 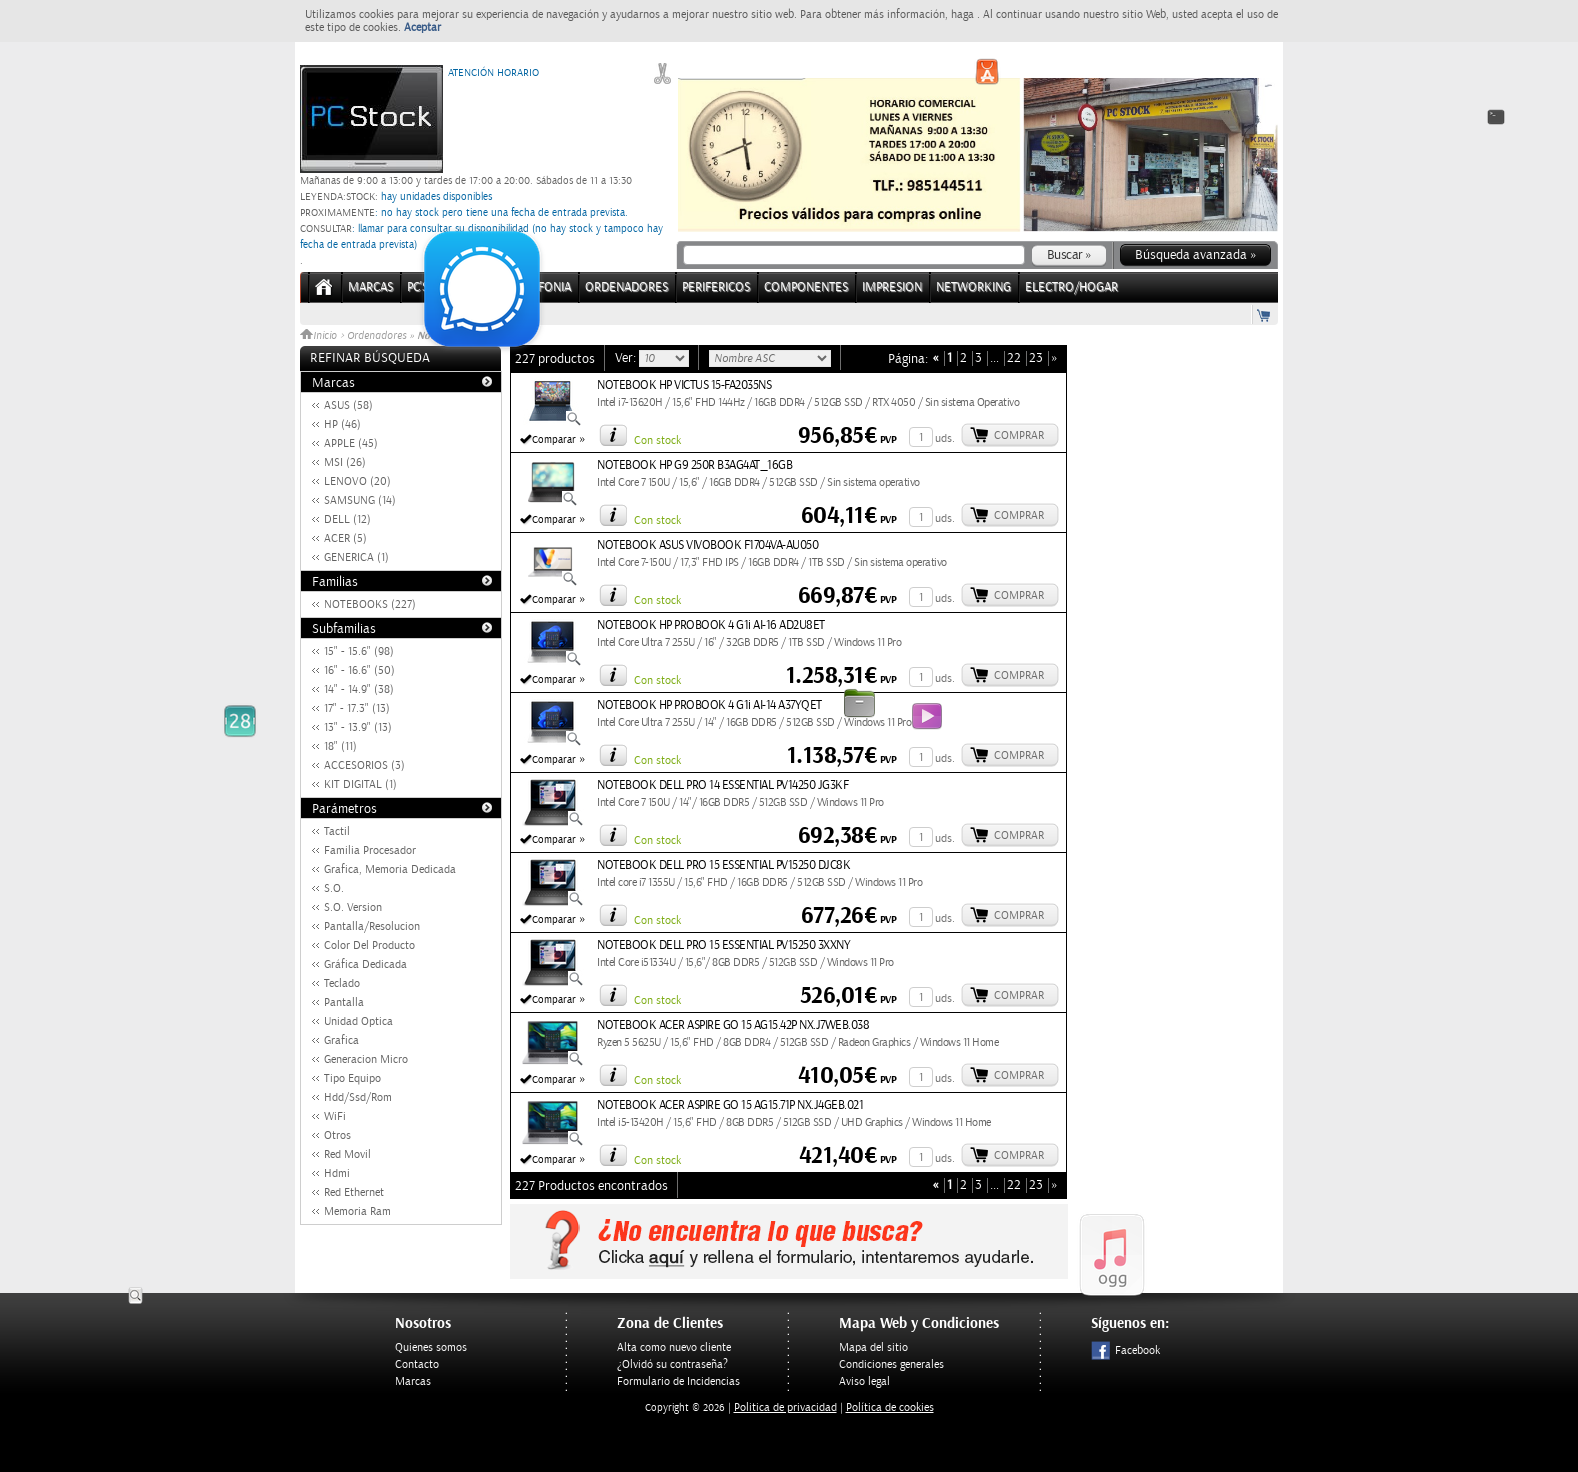 I want to click on open Signal messenger, so click(x=482, y=289).